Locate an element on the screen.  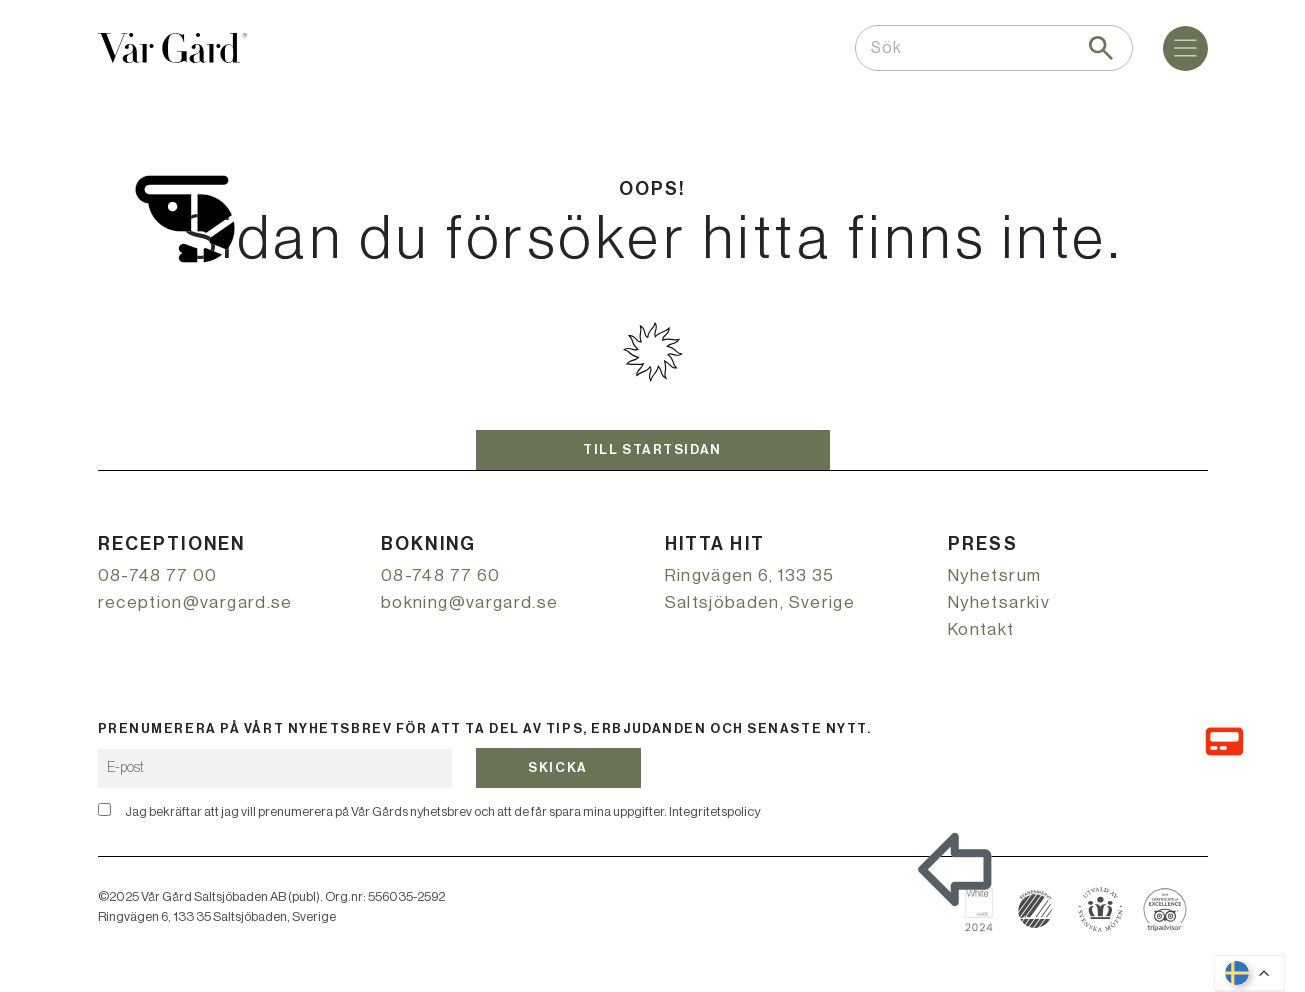
go back to the previous screen is located at coordinates (957, 869).